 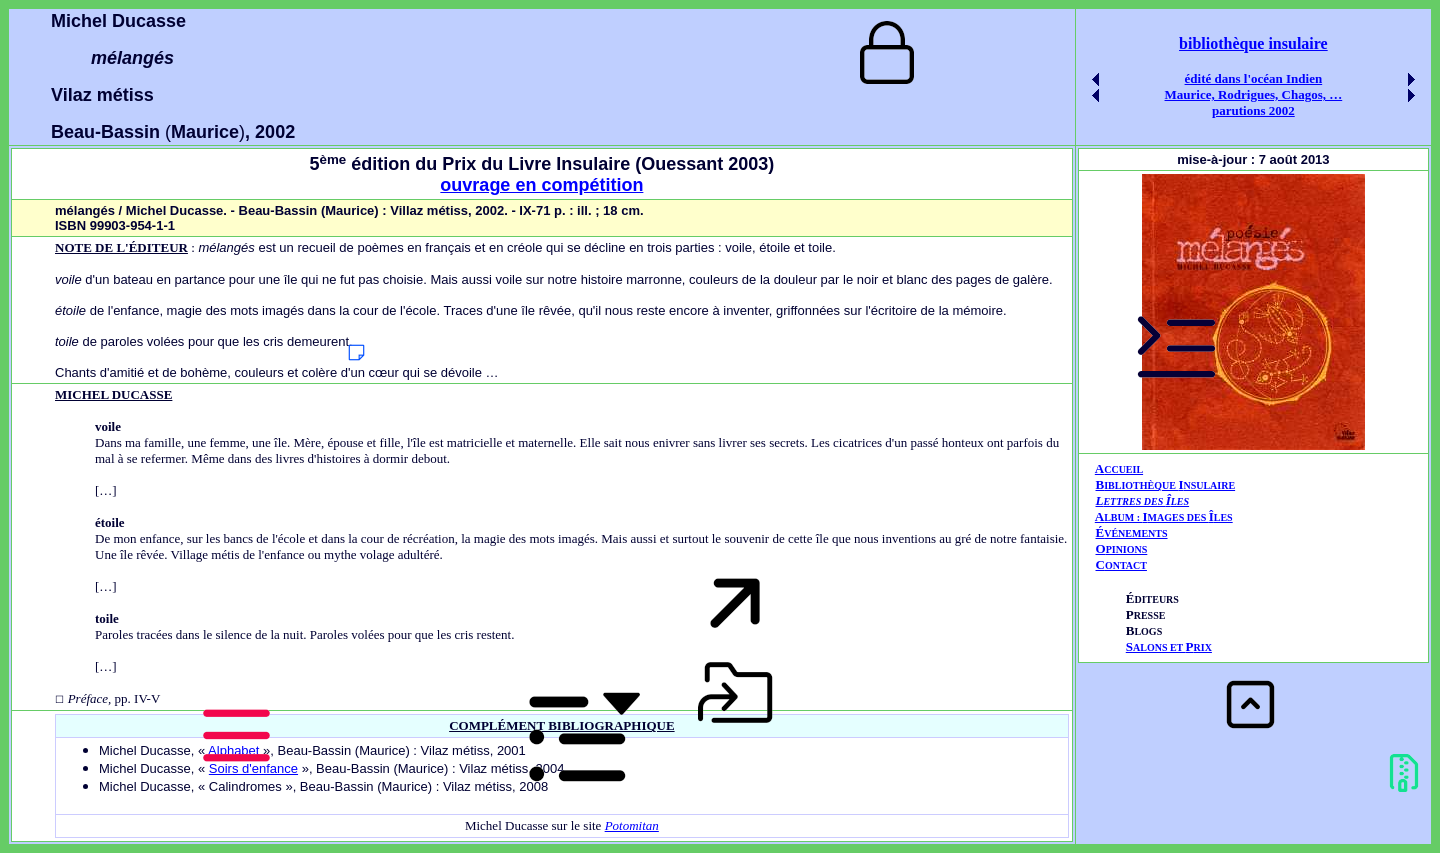 I want to click on view or open a compressed zip file, so click(x=1404, y=773).